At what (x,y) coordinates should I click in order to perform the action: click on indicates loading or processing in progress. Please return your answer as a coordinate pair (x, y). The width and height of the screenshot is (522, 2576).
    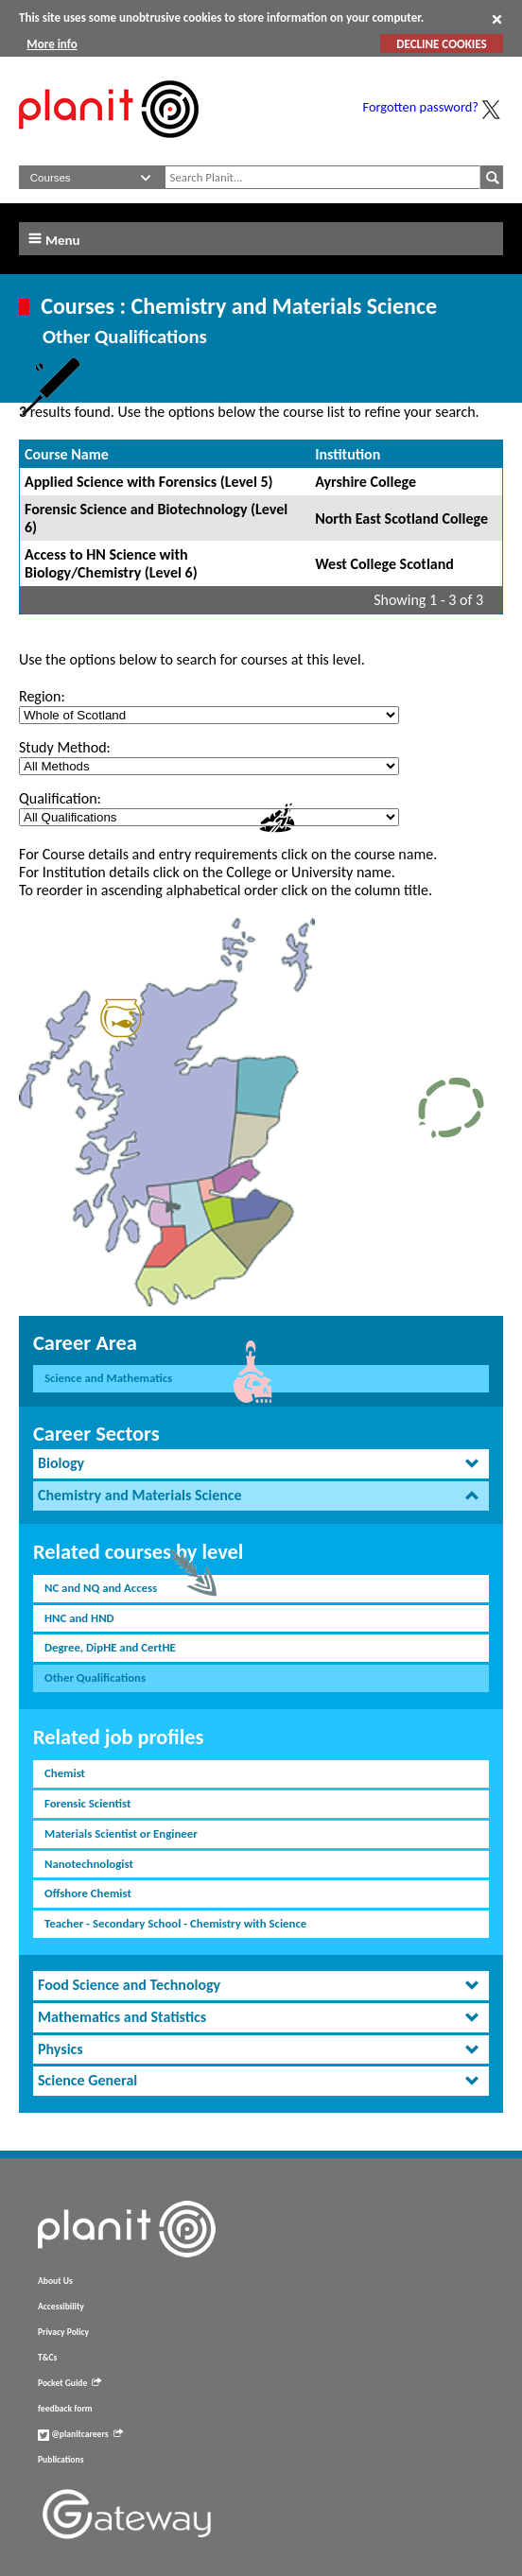
    Looking at the image, I should click on (451, 1108).